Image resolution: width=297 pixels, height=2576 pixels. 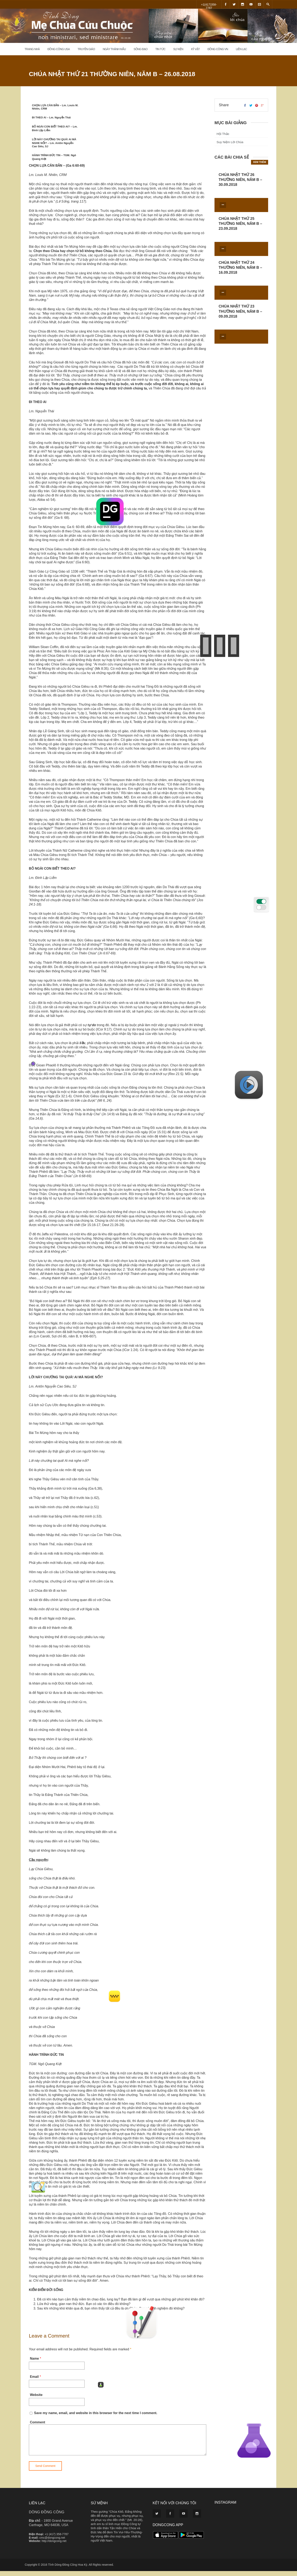 What do you see at coordinates (38, 2187) in the screenshot?
I see `open image viewer application` at bounding box center [38, 2187].